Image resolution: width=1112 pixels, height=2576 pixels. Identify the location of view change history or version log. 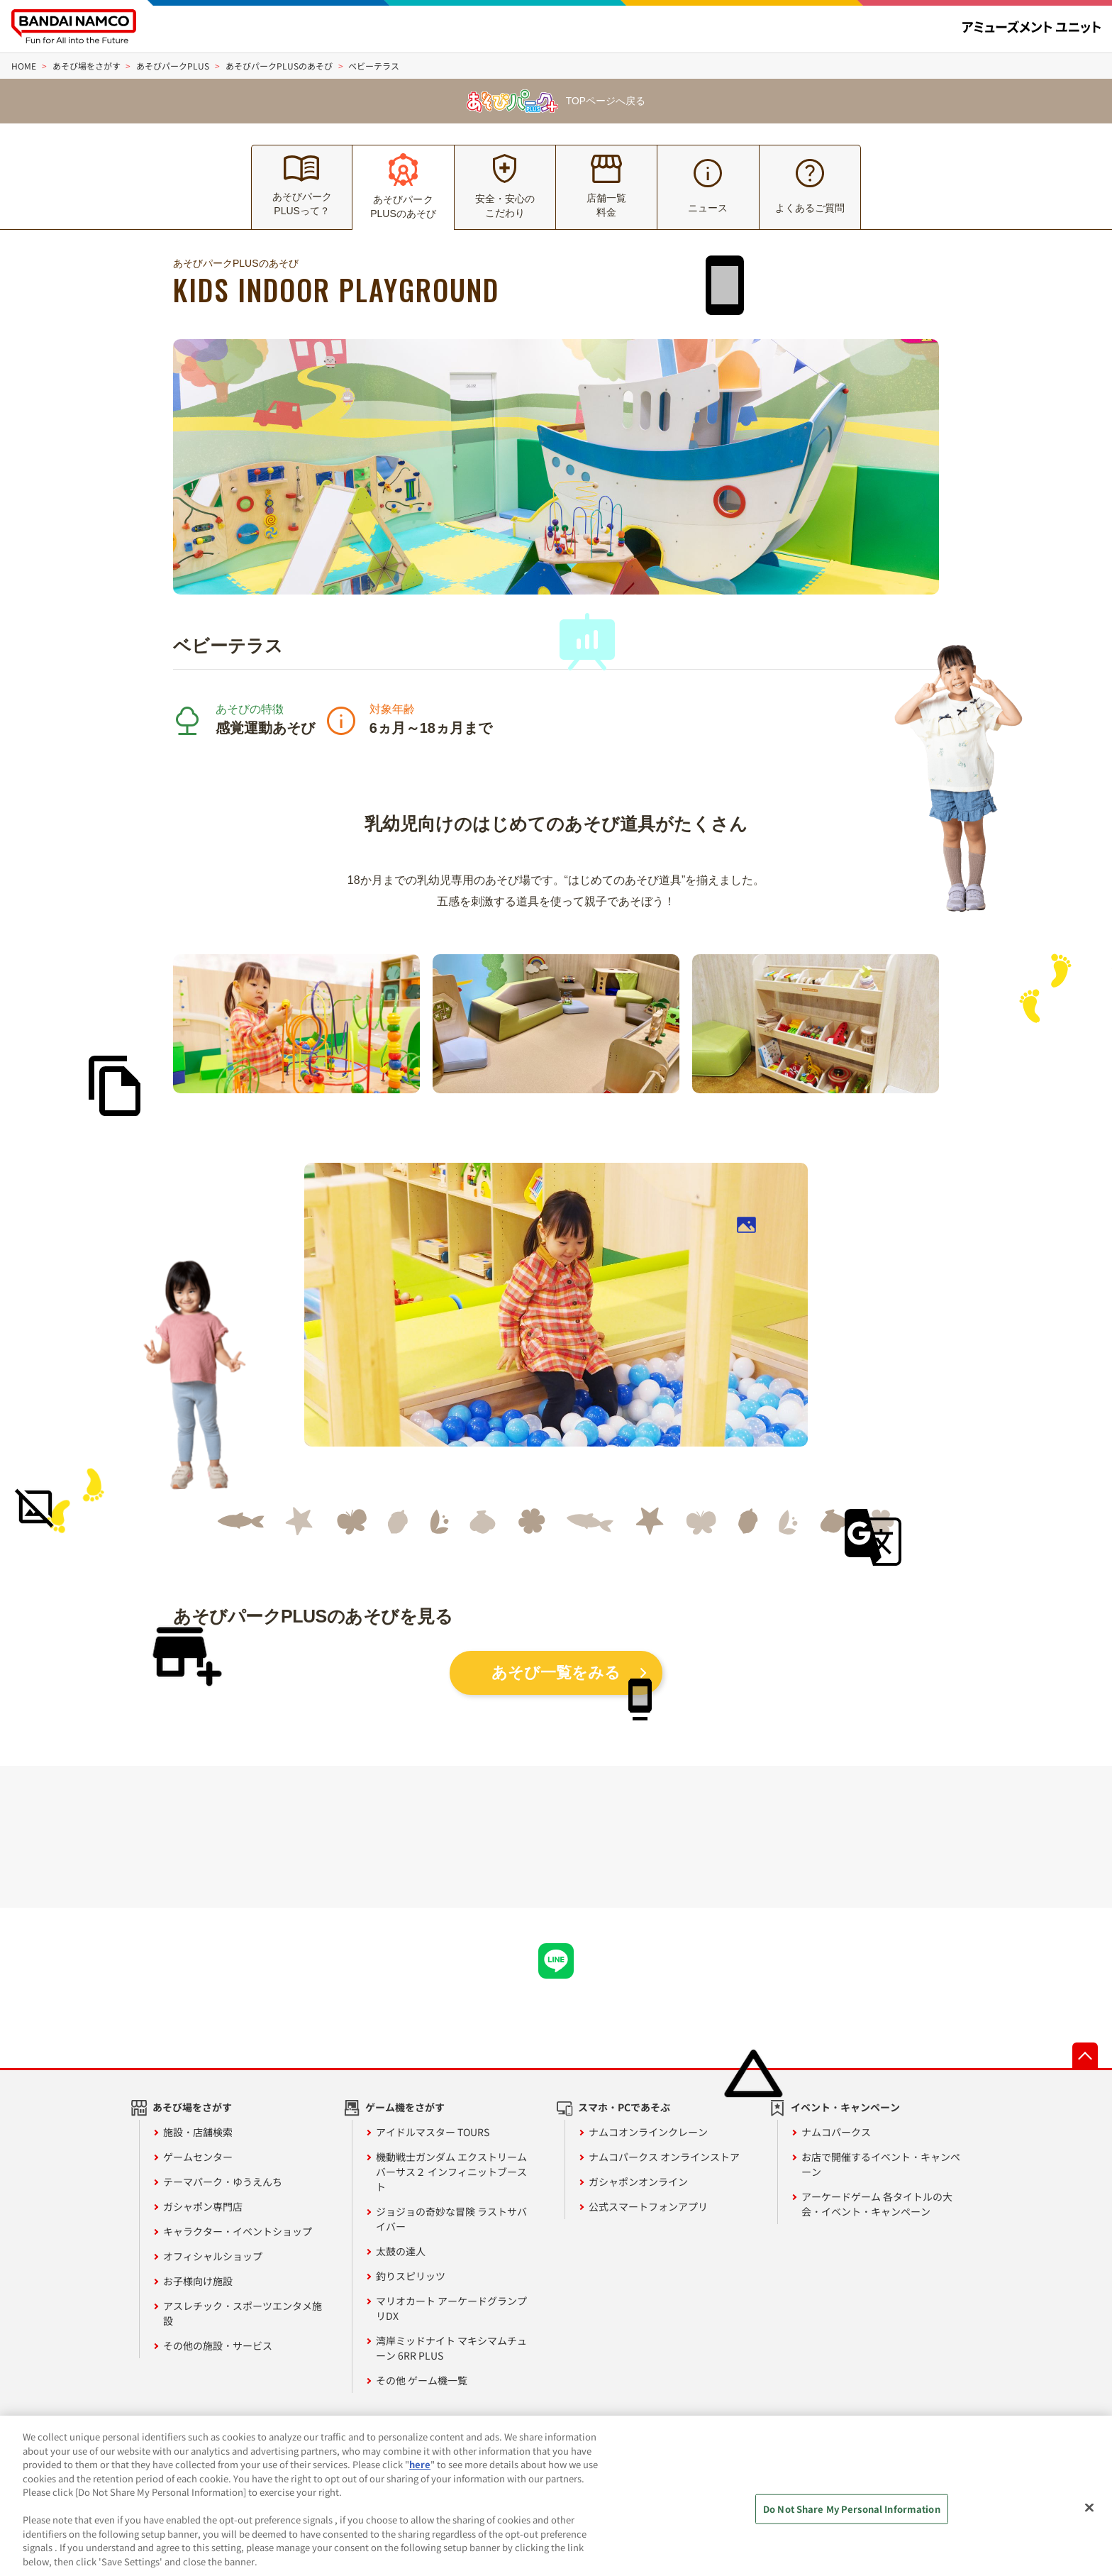
(753, 2072).